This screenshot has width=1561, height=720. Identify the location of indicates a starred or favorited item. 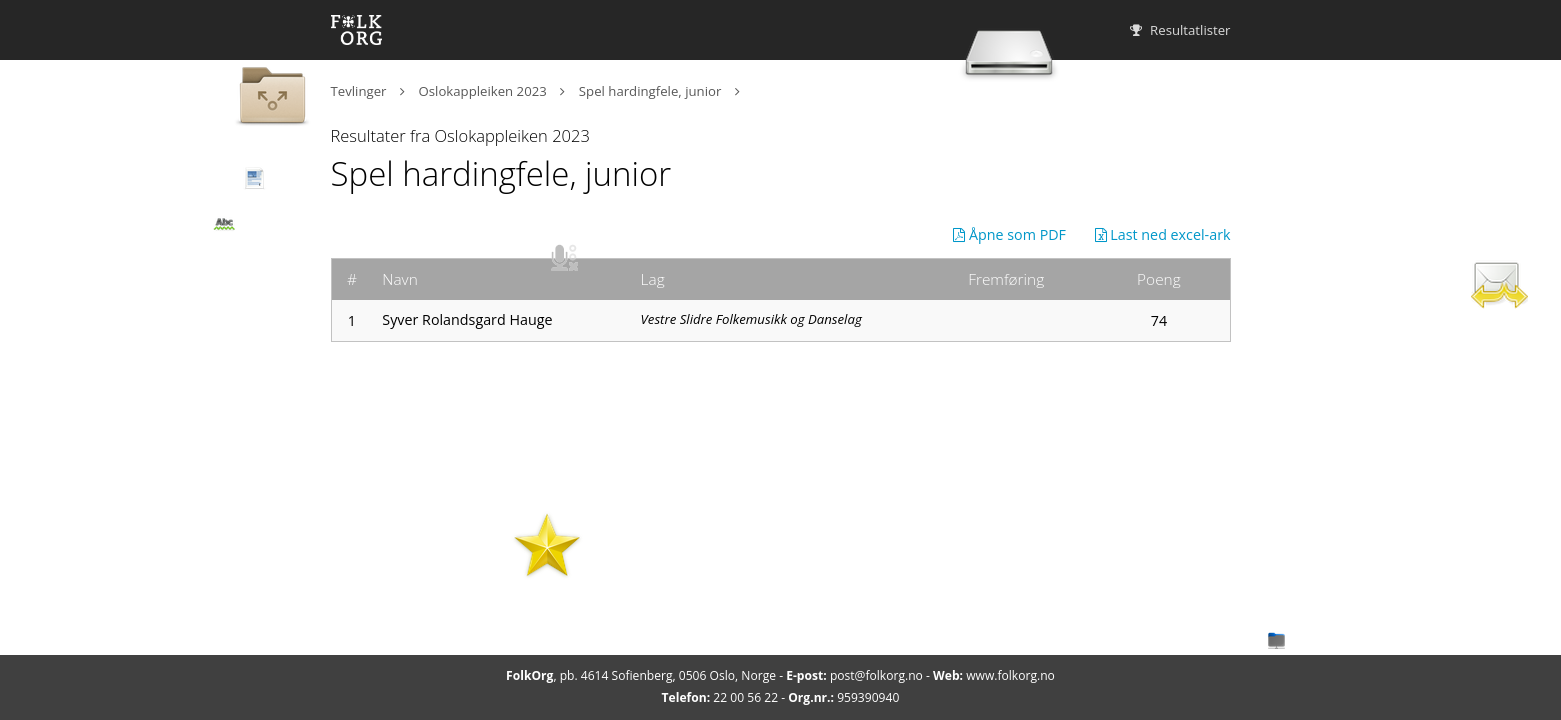
(547, 548).